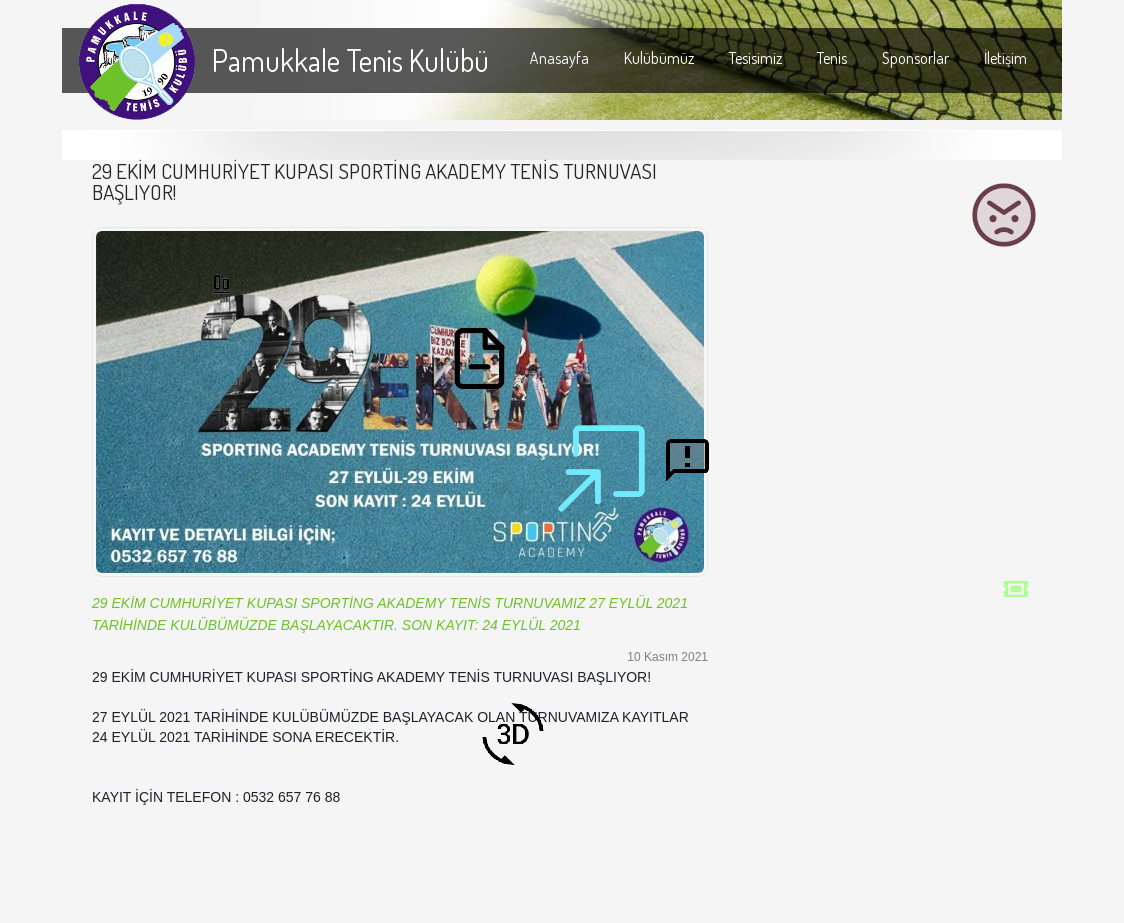 Image resolution: width=1124 pixels, height=923 pixels. What do you see at coordinates (479, 358) in the screenshot?
I see `remove content from a file` at bounding box center [479, 358].